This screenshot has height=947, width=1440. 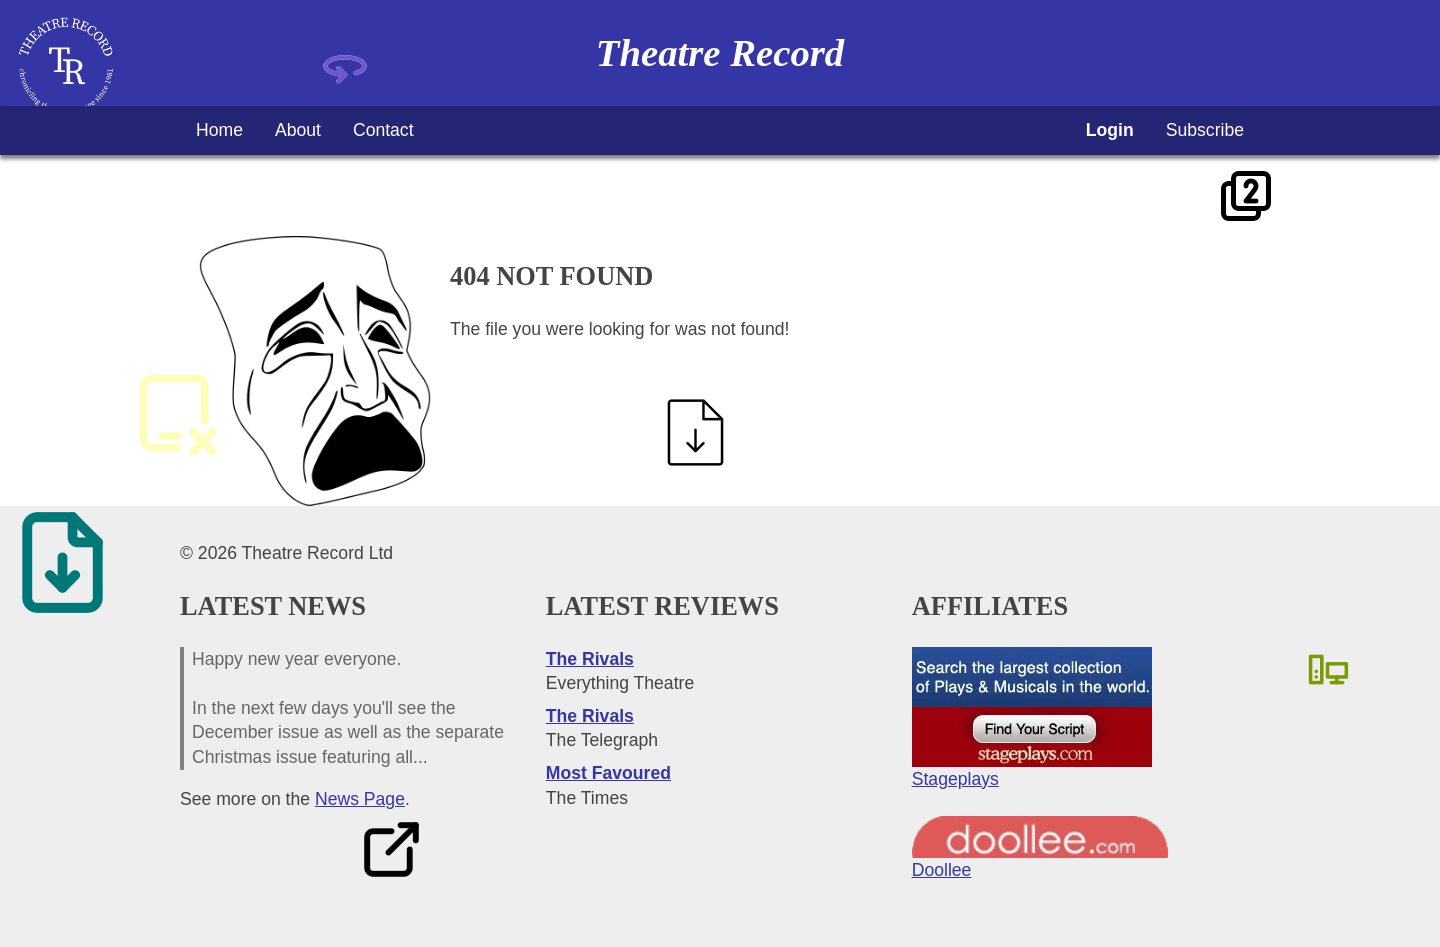 I want to click on desktop computer or PC device, so click(x=1327, y=669).